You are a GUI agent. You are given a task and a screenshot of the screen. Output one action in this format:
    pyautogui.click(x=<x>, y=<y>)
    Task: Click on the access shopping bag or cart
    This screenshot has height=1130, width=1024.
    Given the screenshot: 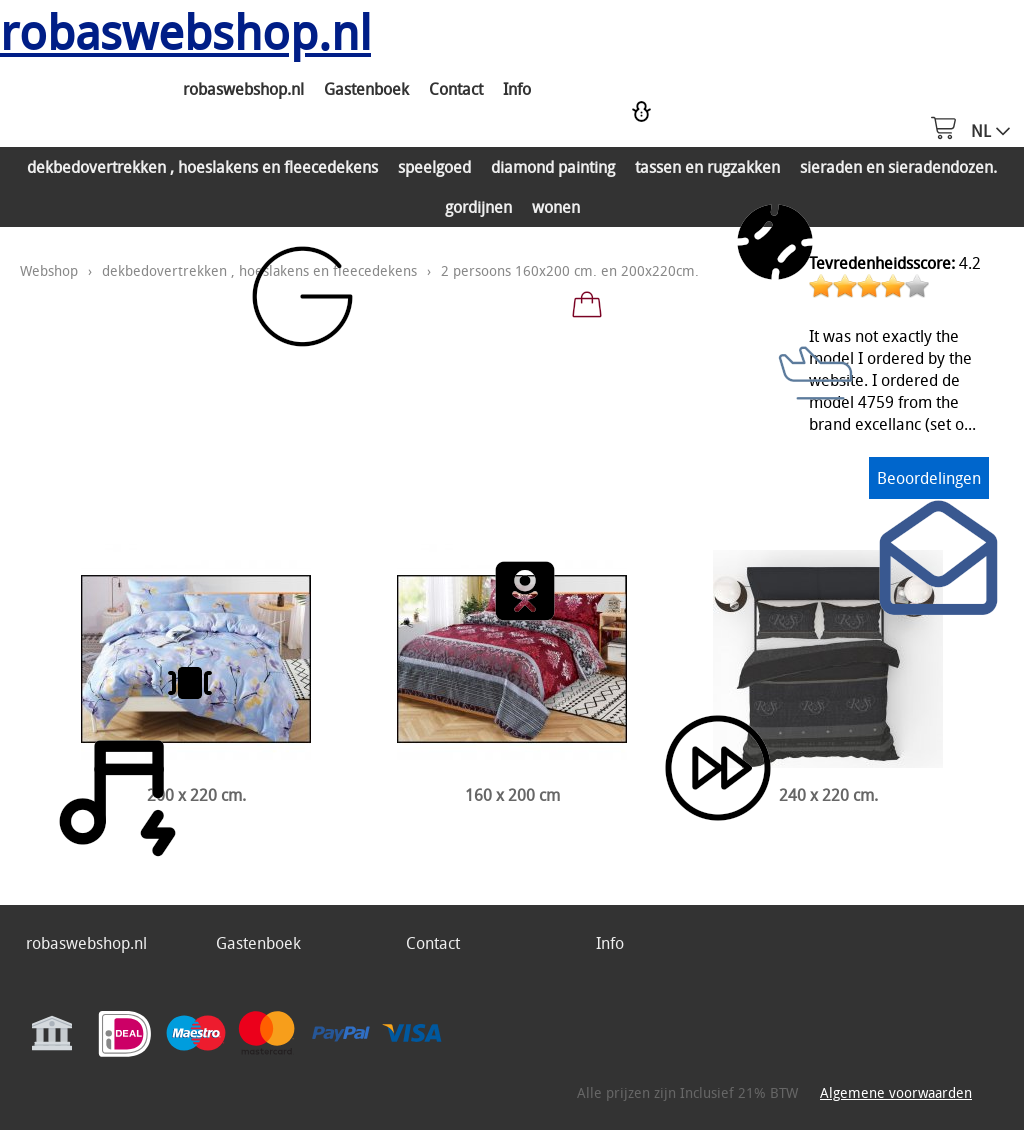 What is the action you would take?
    pyautogui.click(x=587, y=306)
    